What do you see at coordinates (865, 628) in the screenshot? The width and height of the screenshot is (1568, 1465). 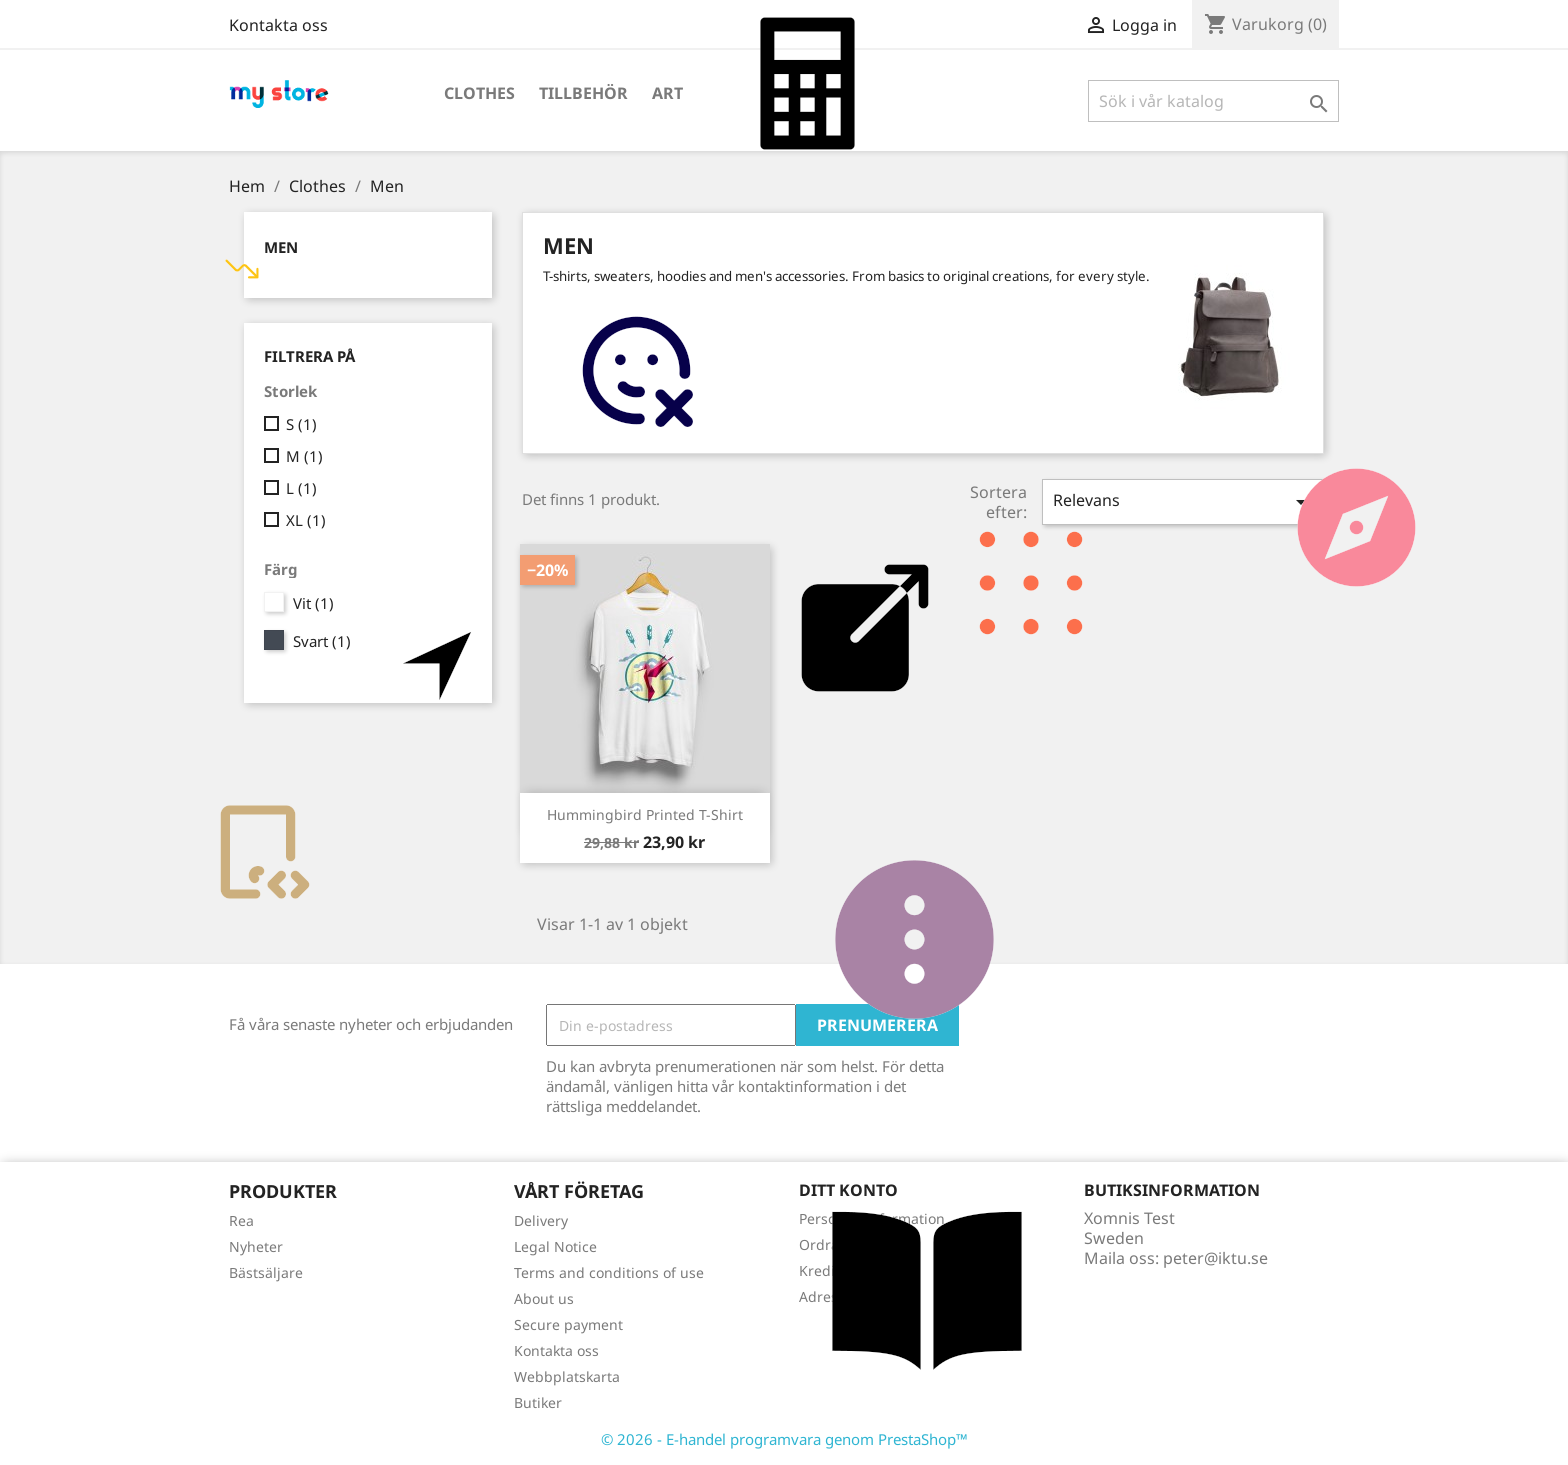 I see `open link in new tab or window` at bounding box center [865, 628].